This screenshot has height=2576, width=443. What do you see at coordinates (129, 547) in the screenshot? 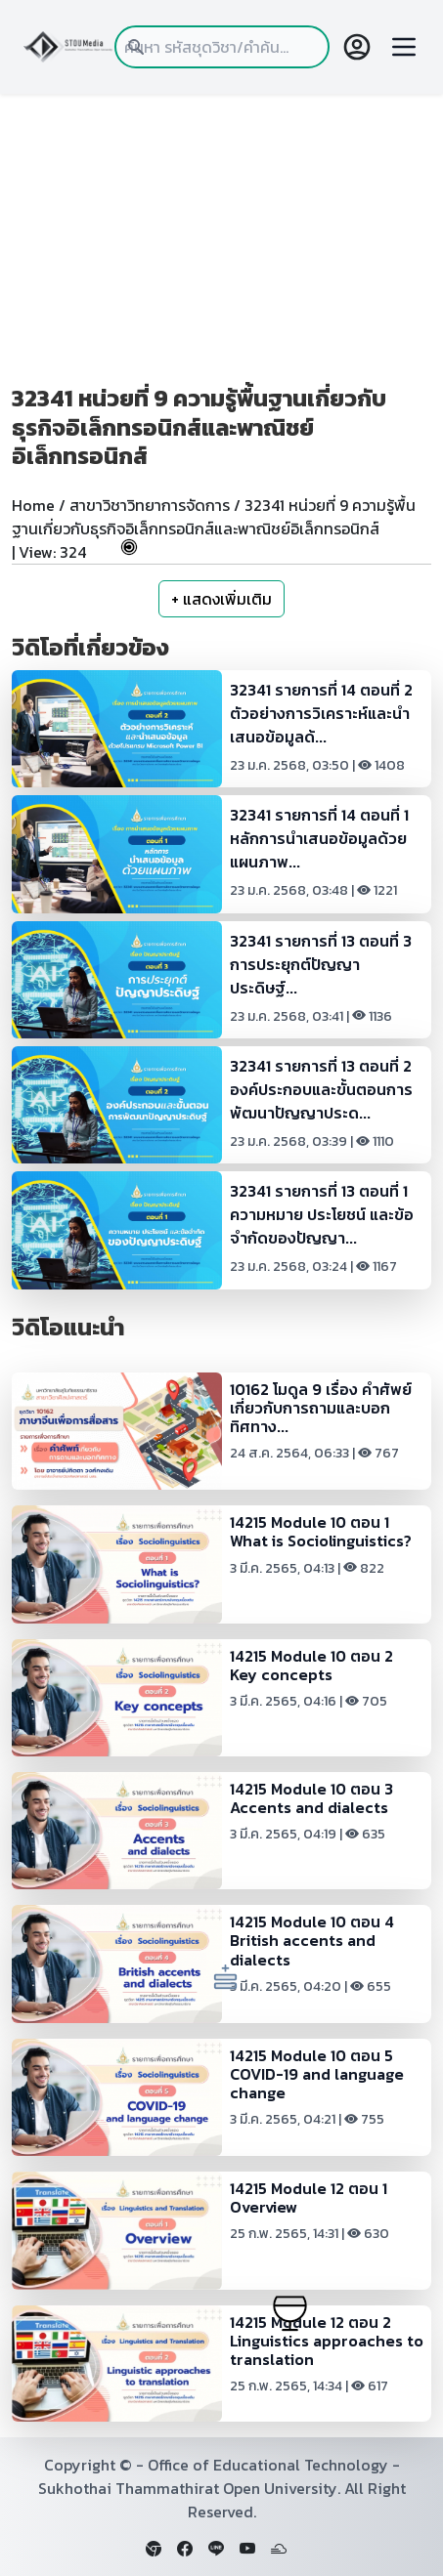
I see `indicates copyleft licensing status` at bounding box center [129, 547].